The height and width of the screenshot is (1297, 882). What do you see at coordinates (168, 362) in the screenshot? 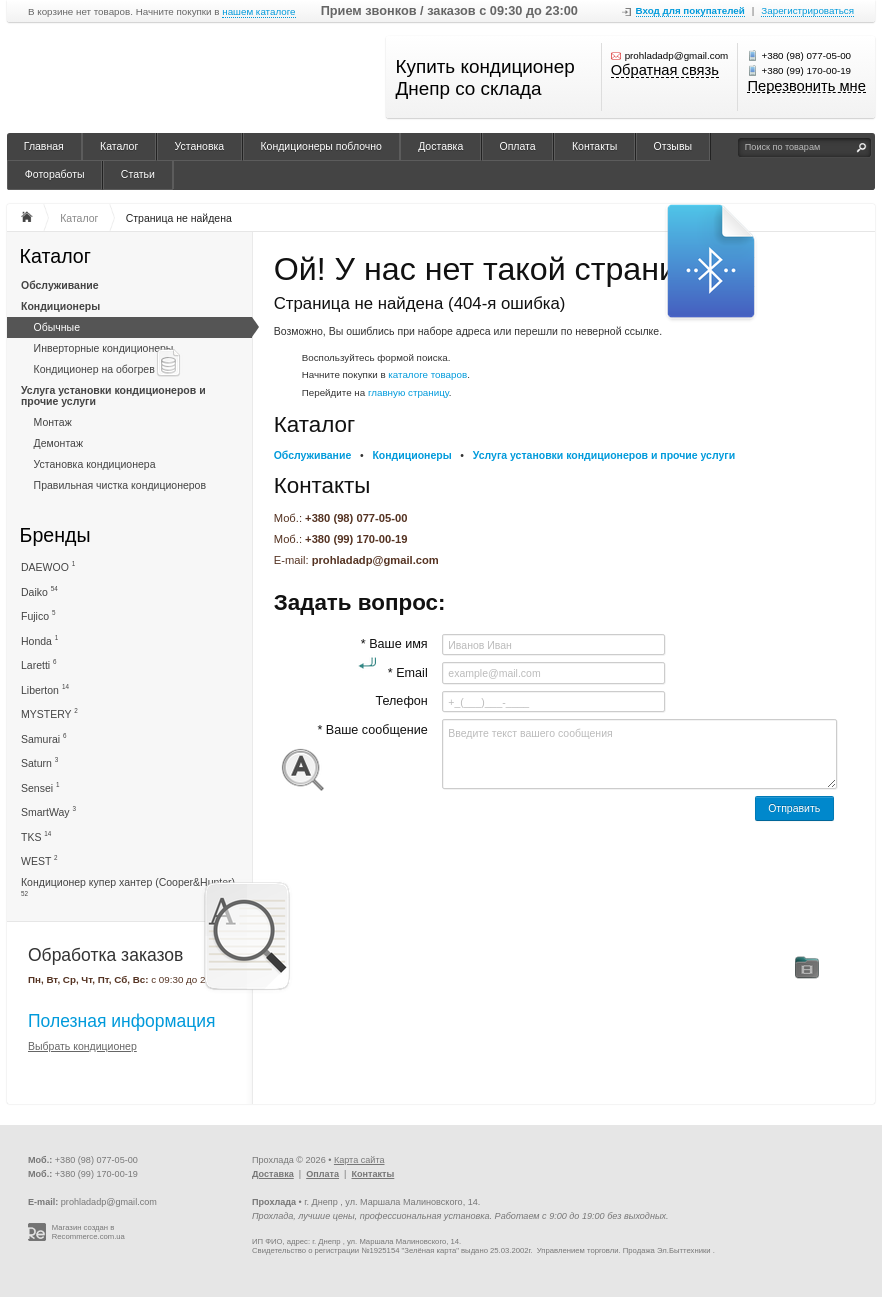
I see `indicates a SQL database file` at bounding box center [168, 362].